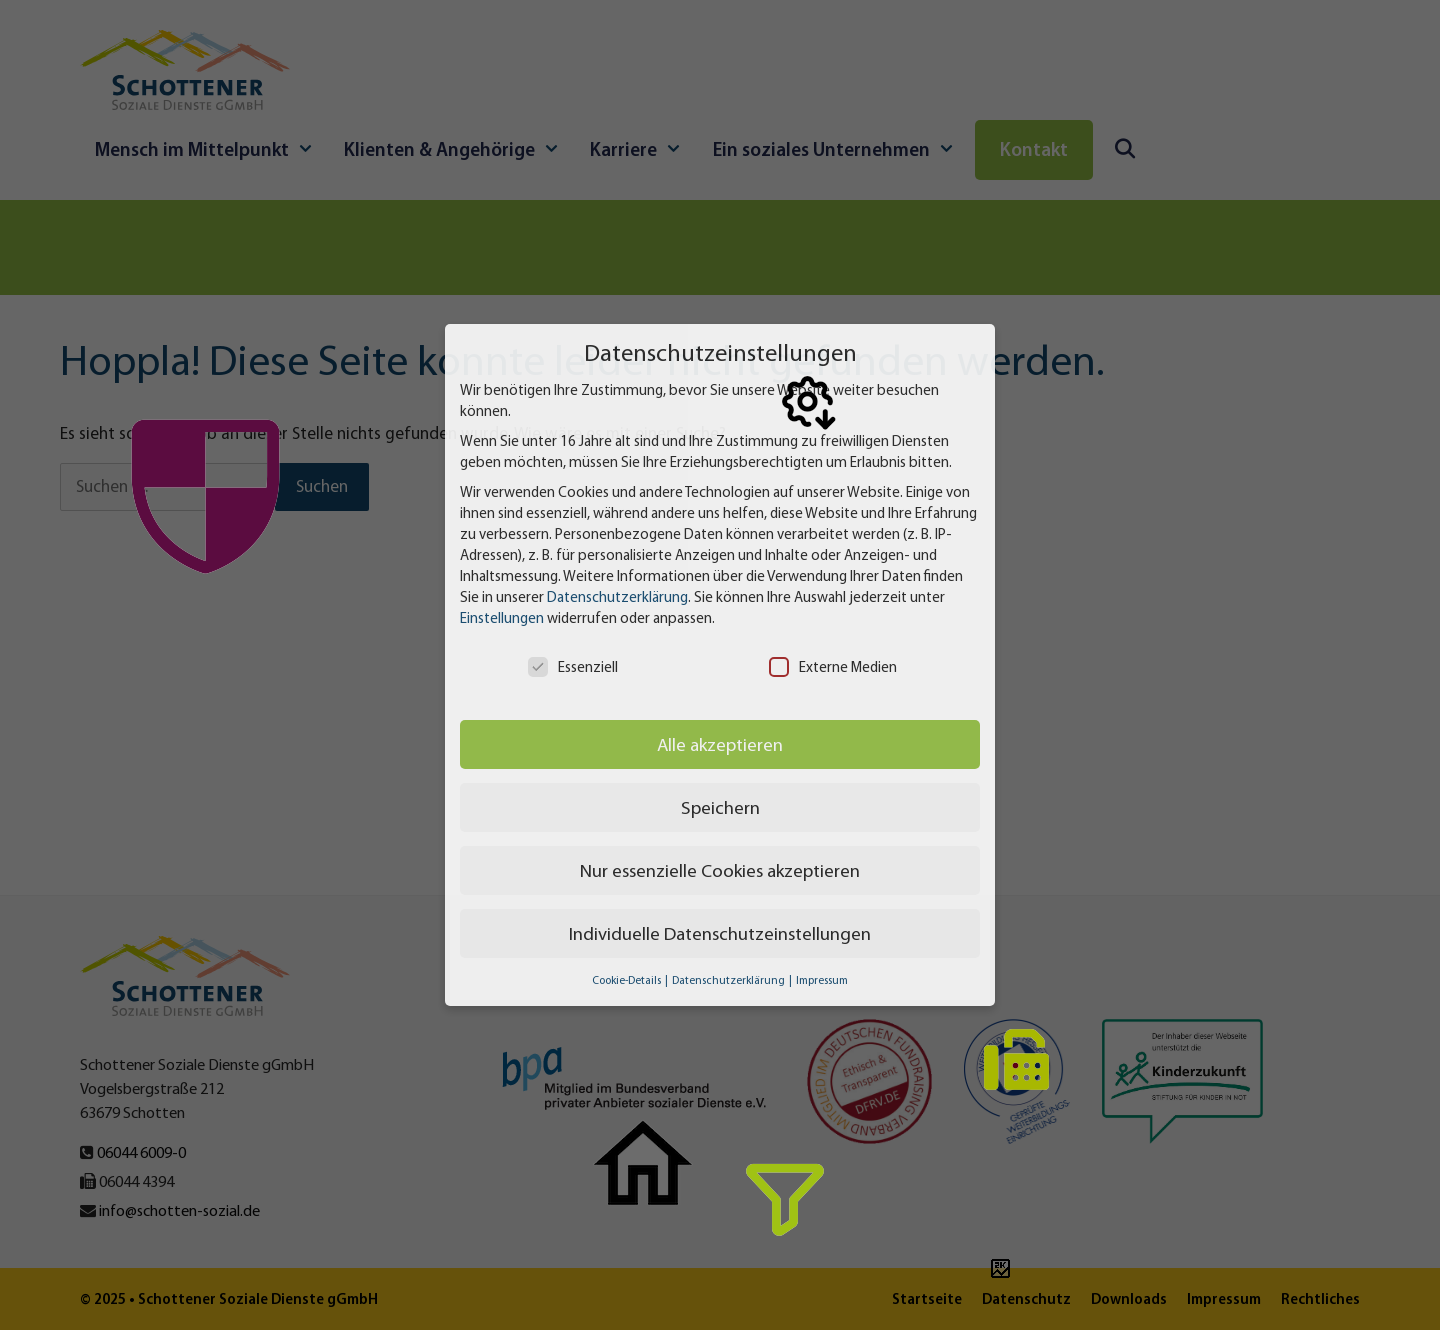 The height and width of the screenshot is (1330, 1440). I want to click on send or receive a fax, so click(1016, 1061).